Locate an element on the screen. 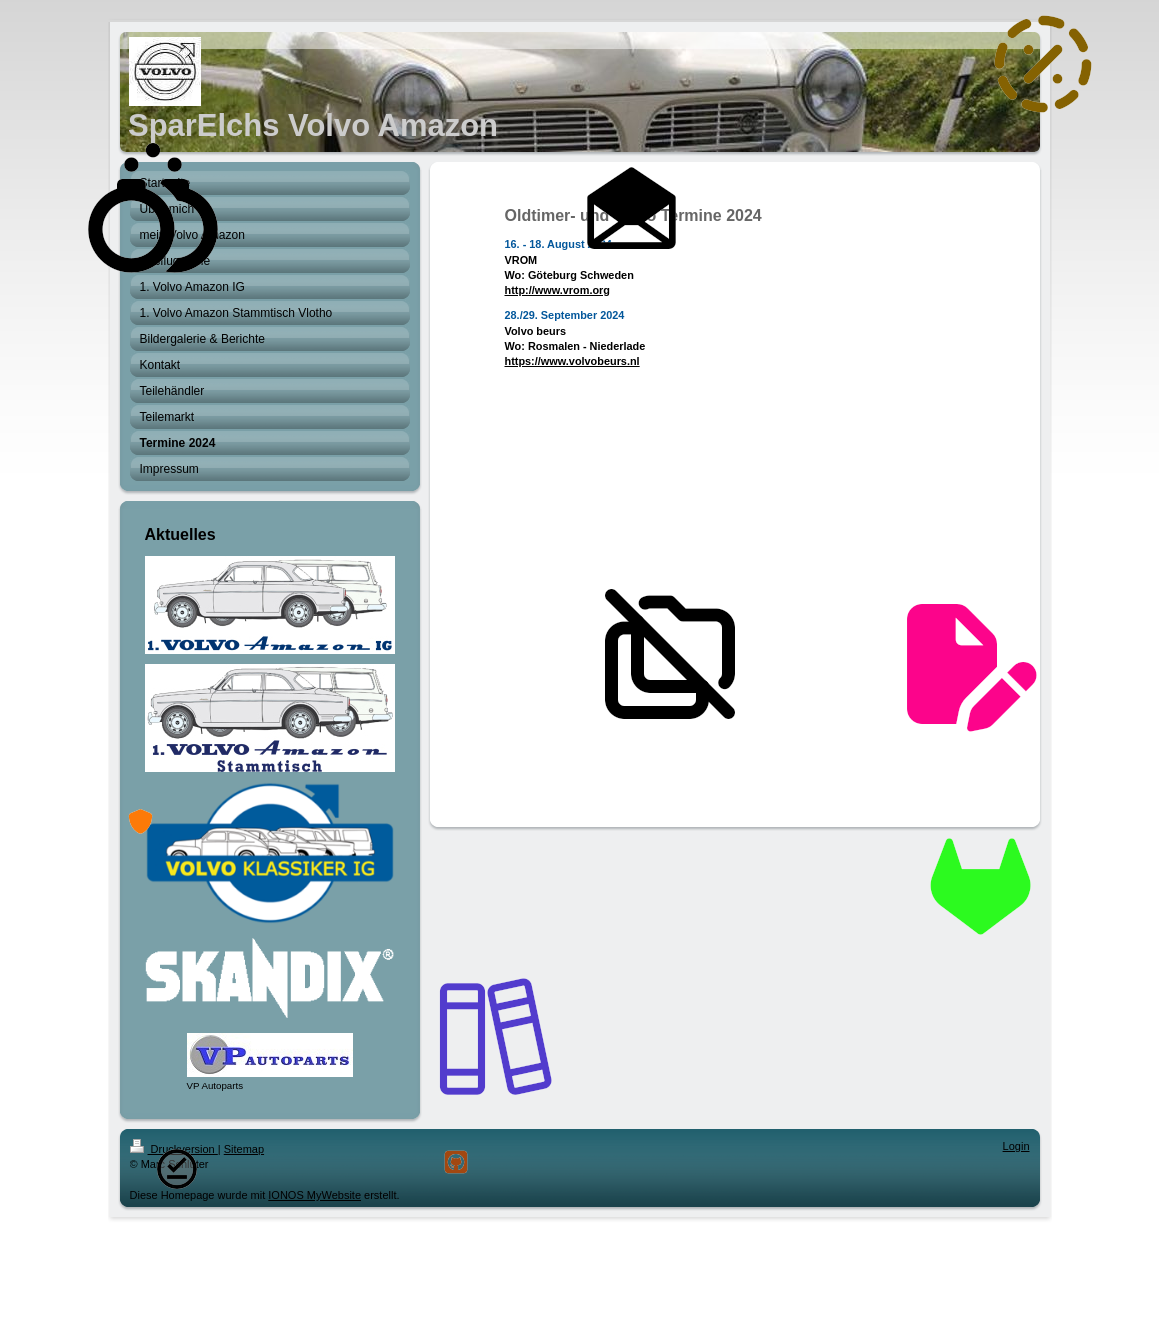 The height and width of the screenshot is (1337, 1159). security or protection settings is located at coordinates (140, 821).